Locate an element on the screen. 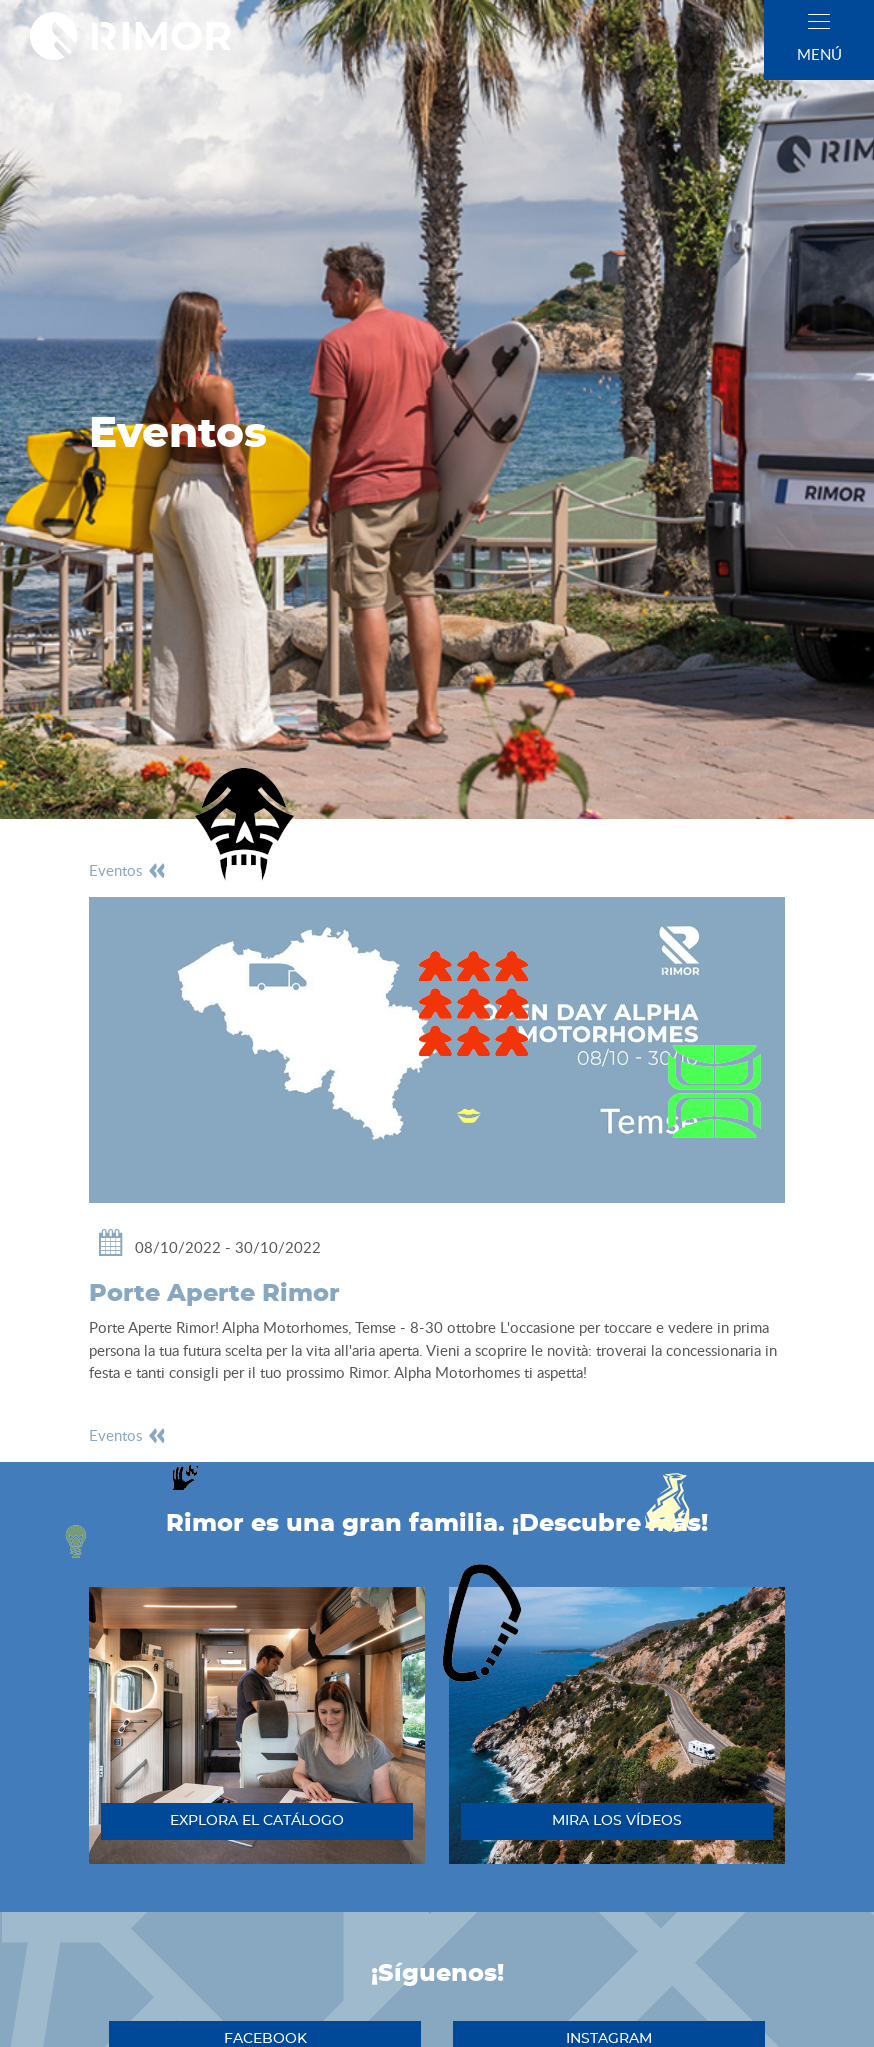 The height and width of the screenshot is (2047, 874). indicates item has been discarded or trashed is located at coordinates (667, 1502).